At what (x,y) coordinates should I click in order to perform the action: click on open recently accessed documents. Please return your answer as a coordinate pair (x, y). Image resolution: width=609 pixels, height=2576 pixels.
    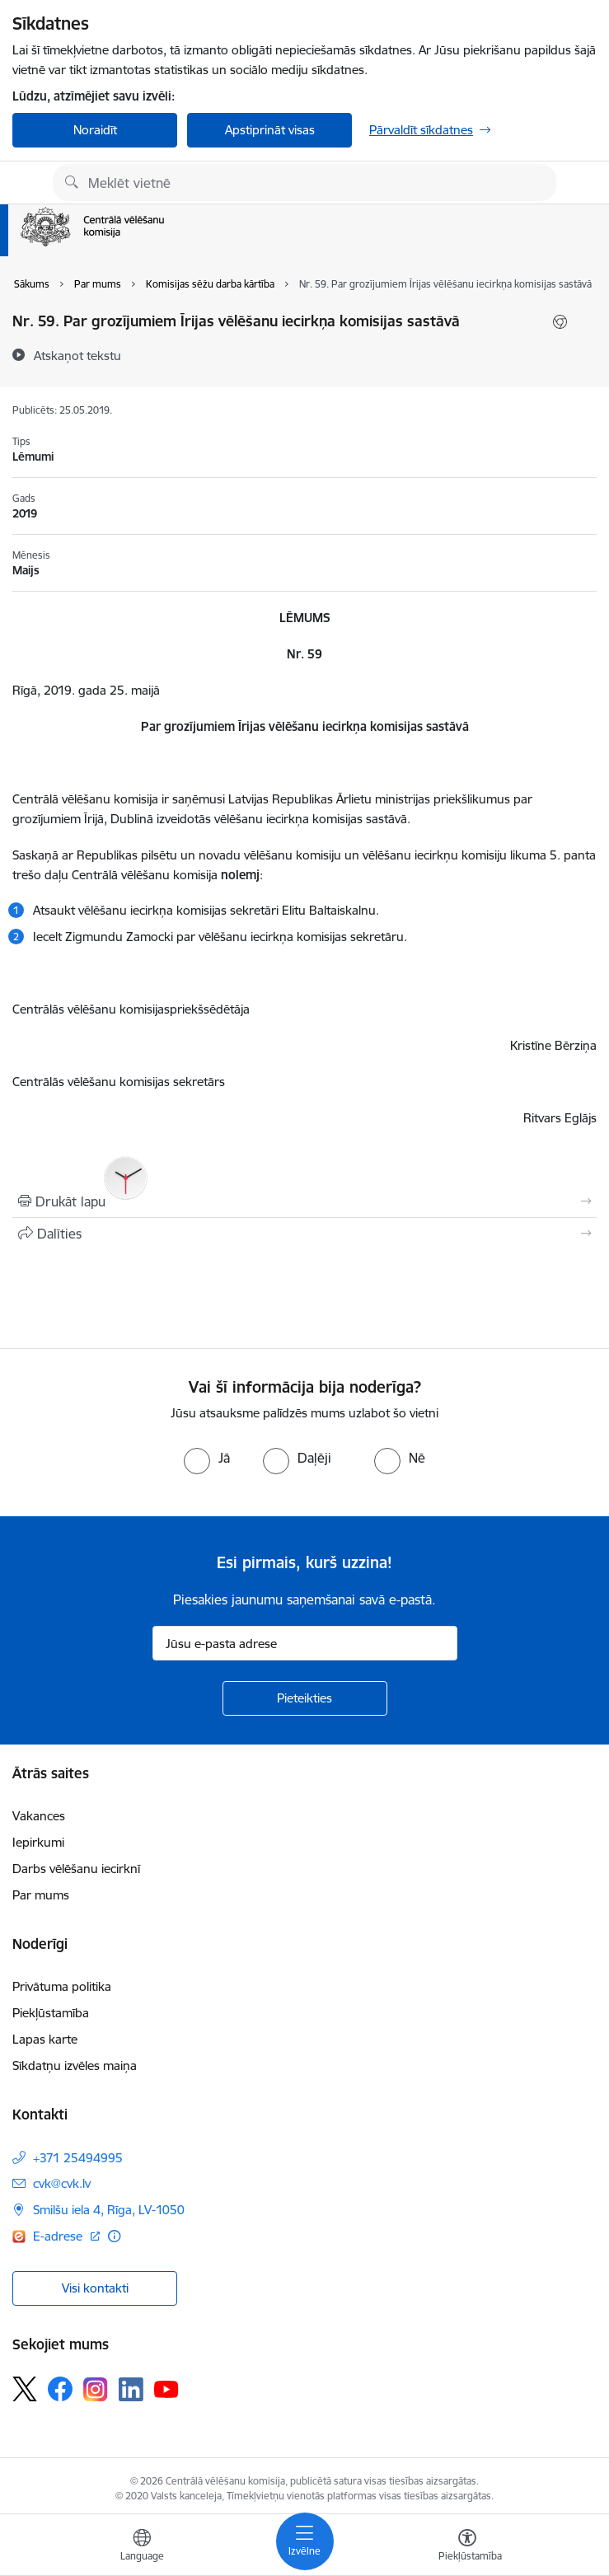
    Looking at the image, I should click on (125, 1178).